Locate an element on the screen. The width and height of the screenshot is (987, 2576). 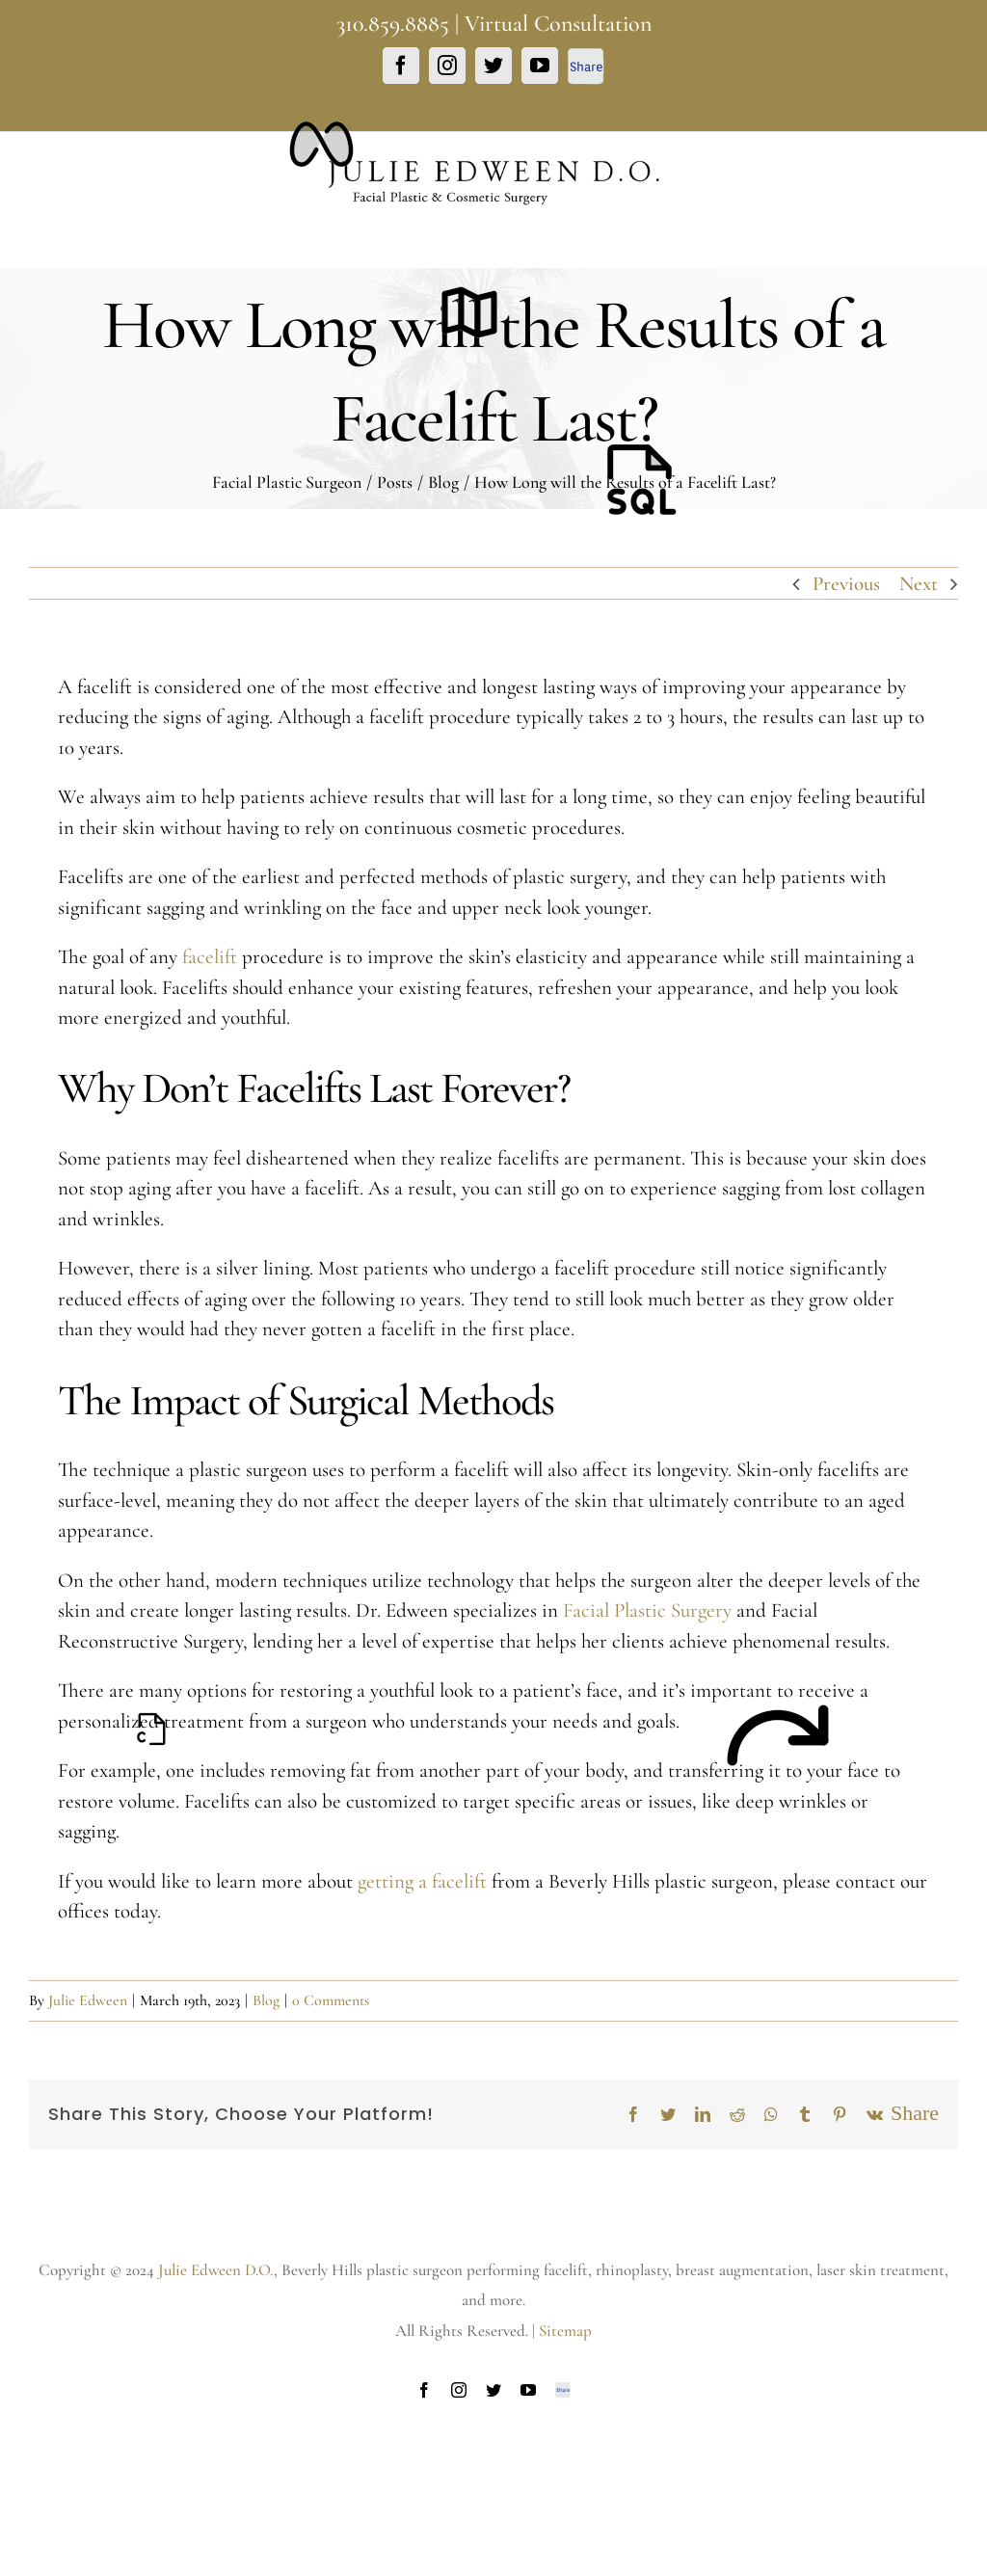
view map or navigation is located at coordinates (469, 312).